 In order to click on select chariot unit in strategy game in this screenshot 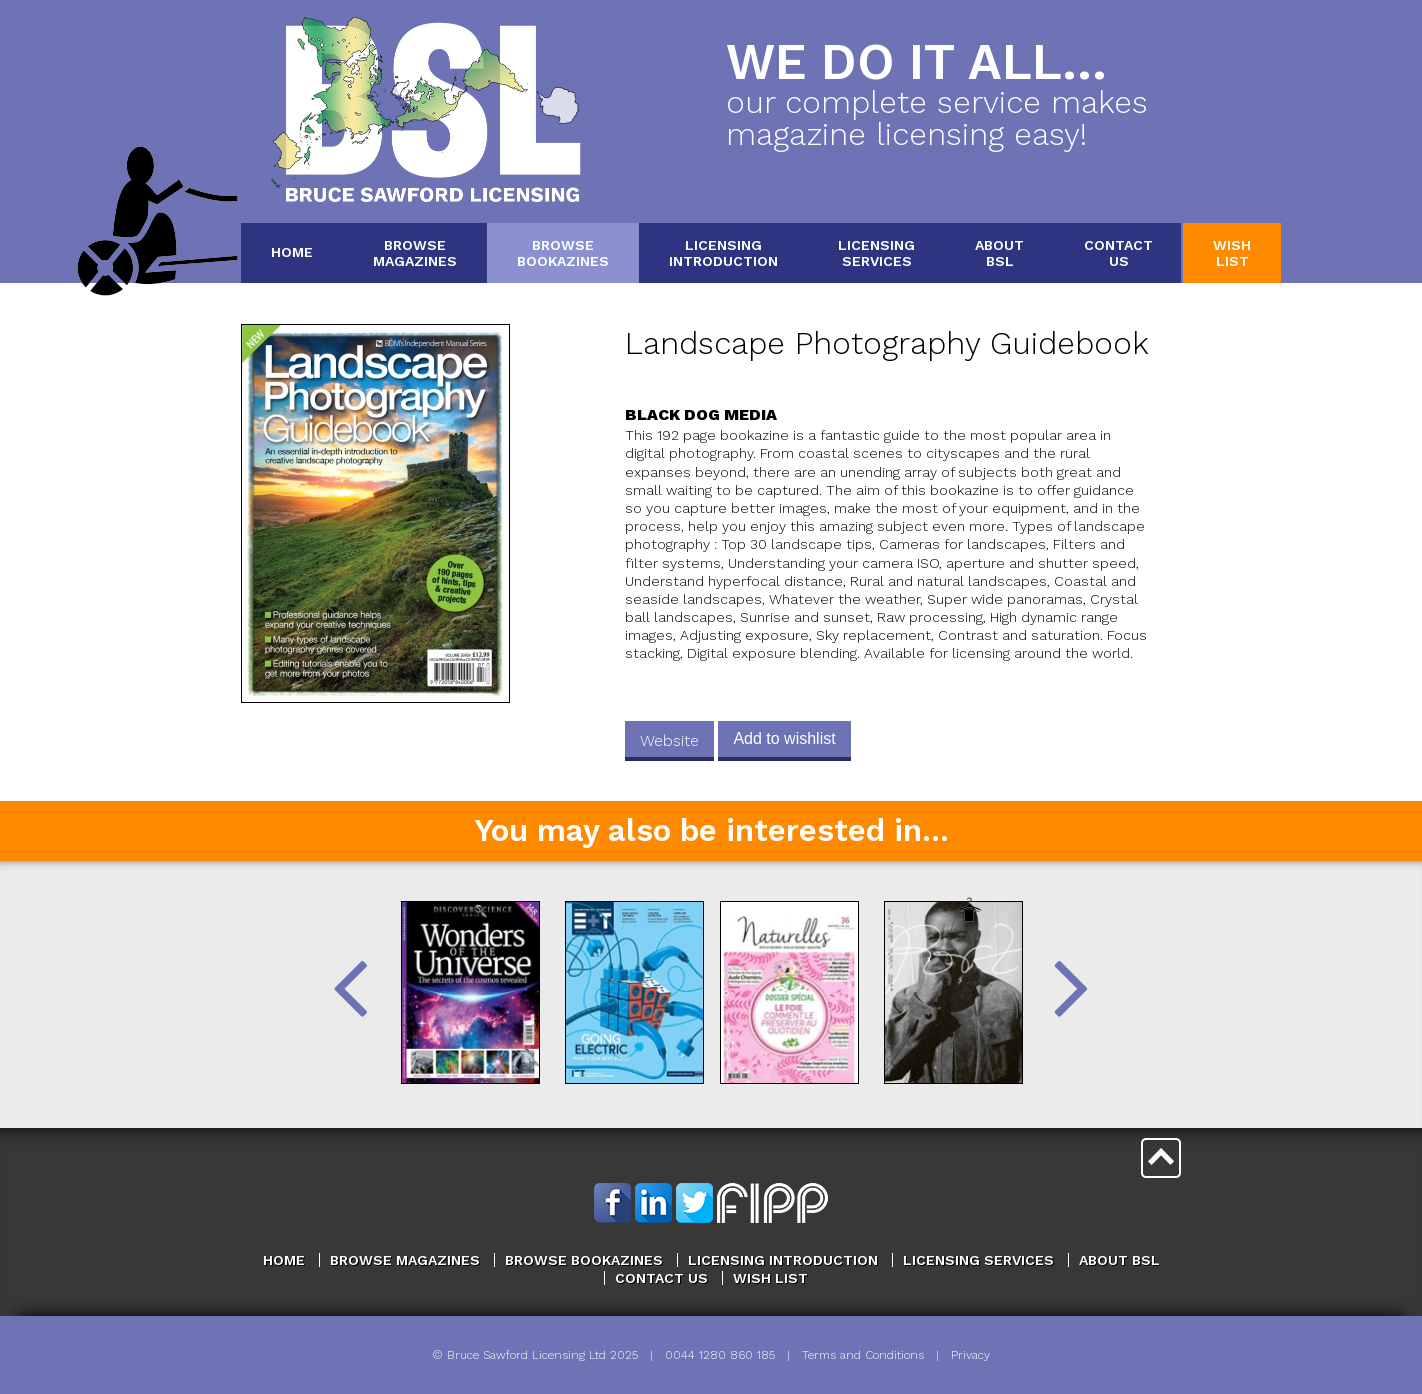, I will do `click(156, 216)`.